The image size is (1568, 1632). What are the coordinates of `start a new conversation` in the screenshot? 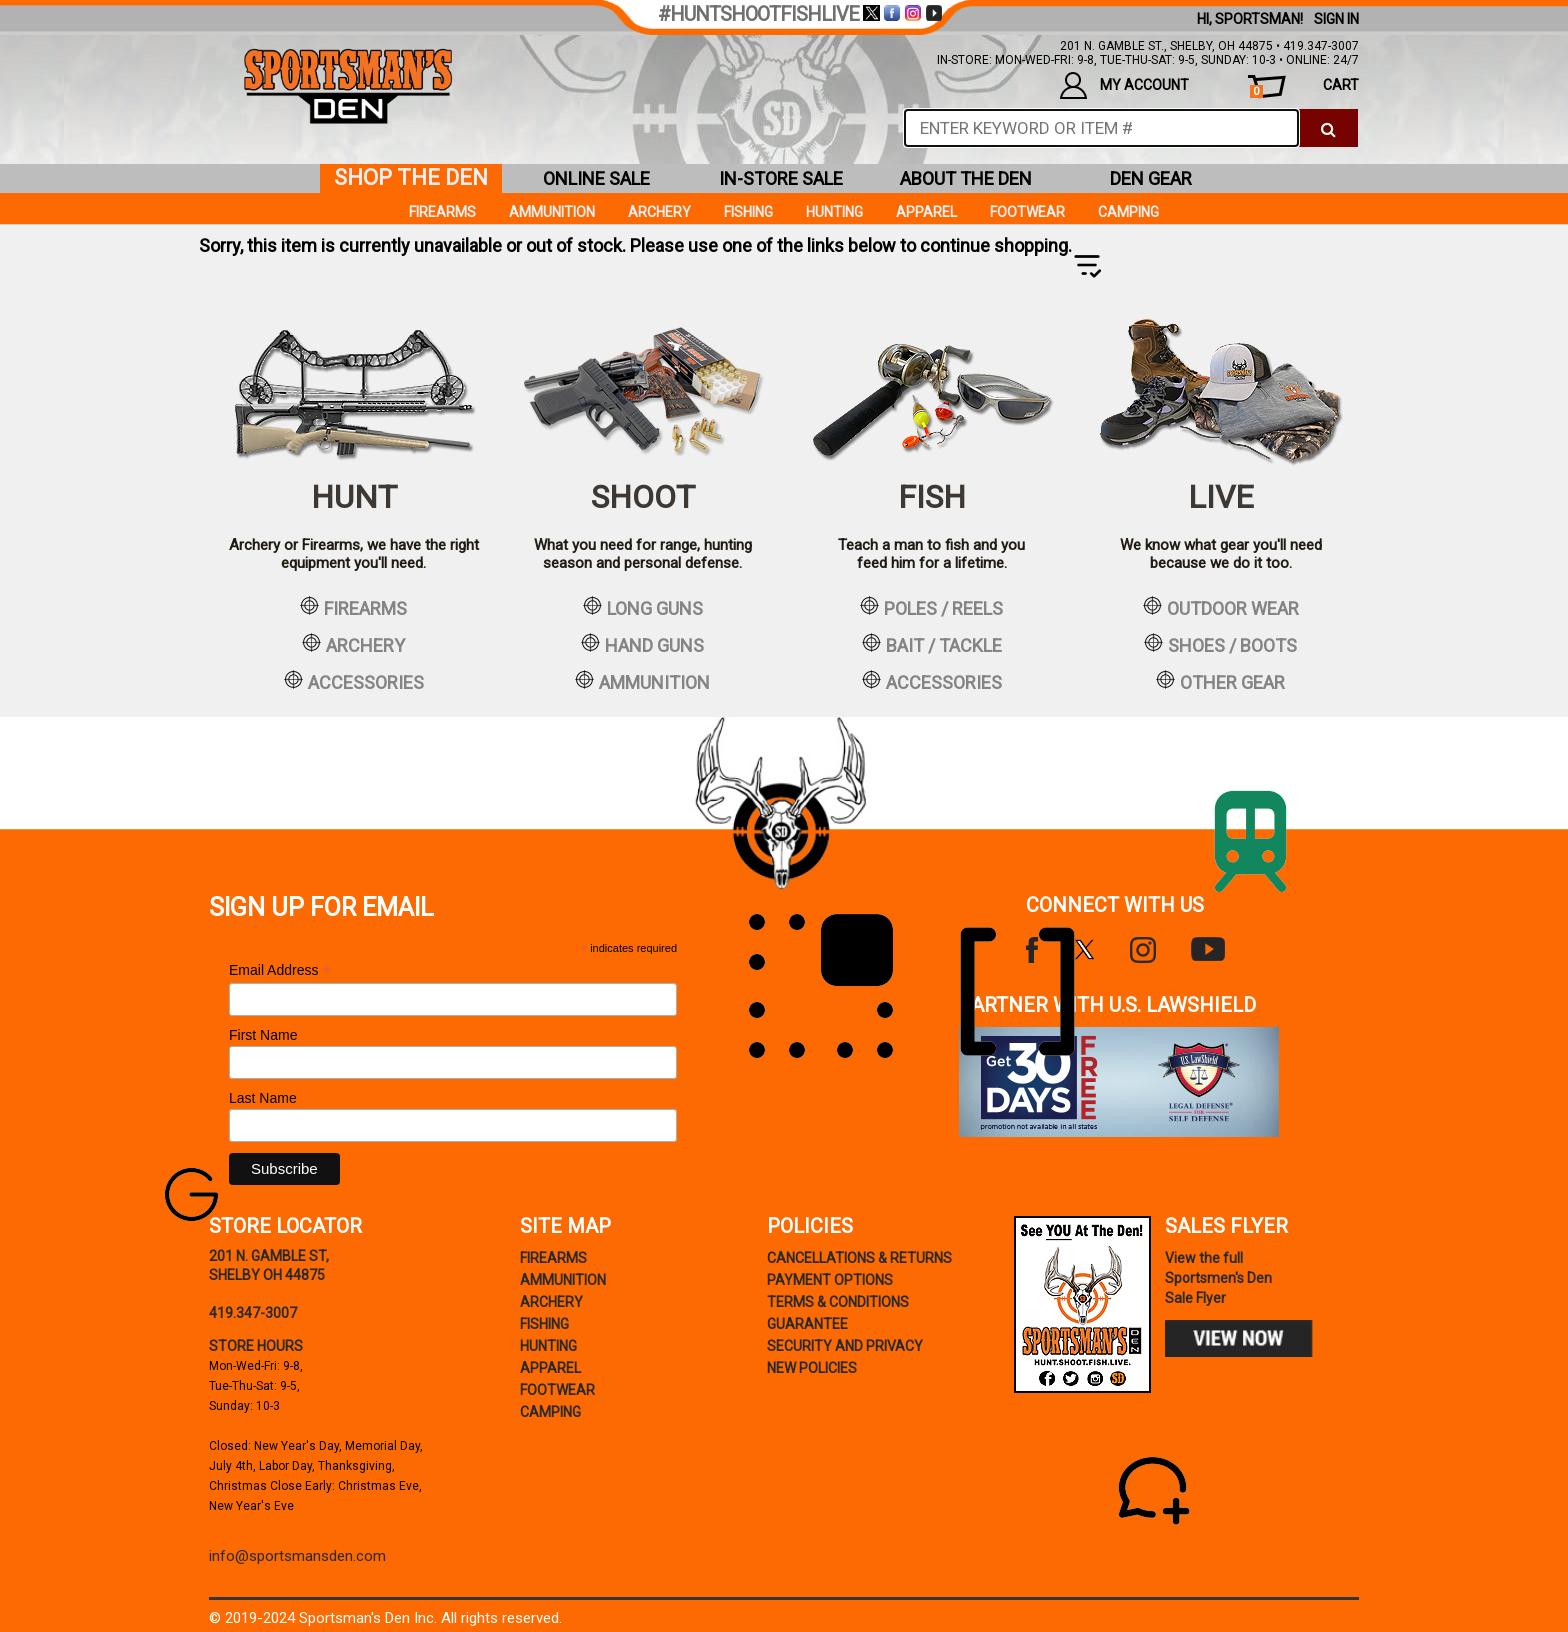 It's located at (1152, 1487).